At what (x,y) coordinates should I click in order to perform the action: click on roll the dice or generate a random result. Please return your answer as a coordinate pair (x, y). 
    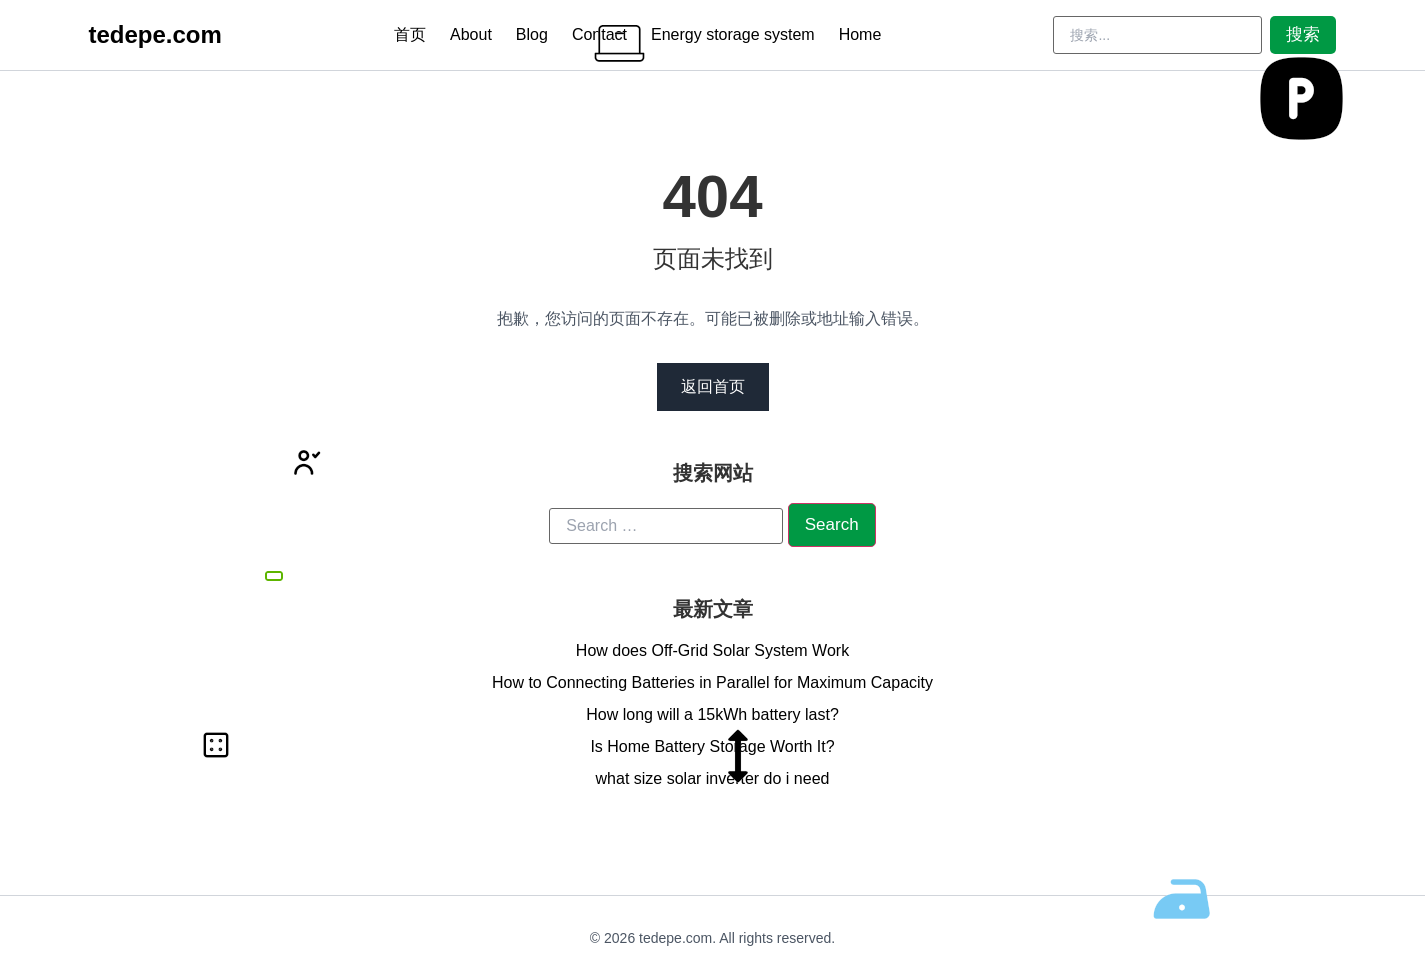
    Looking at the image, I should click on (216, 745).